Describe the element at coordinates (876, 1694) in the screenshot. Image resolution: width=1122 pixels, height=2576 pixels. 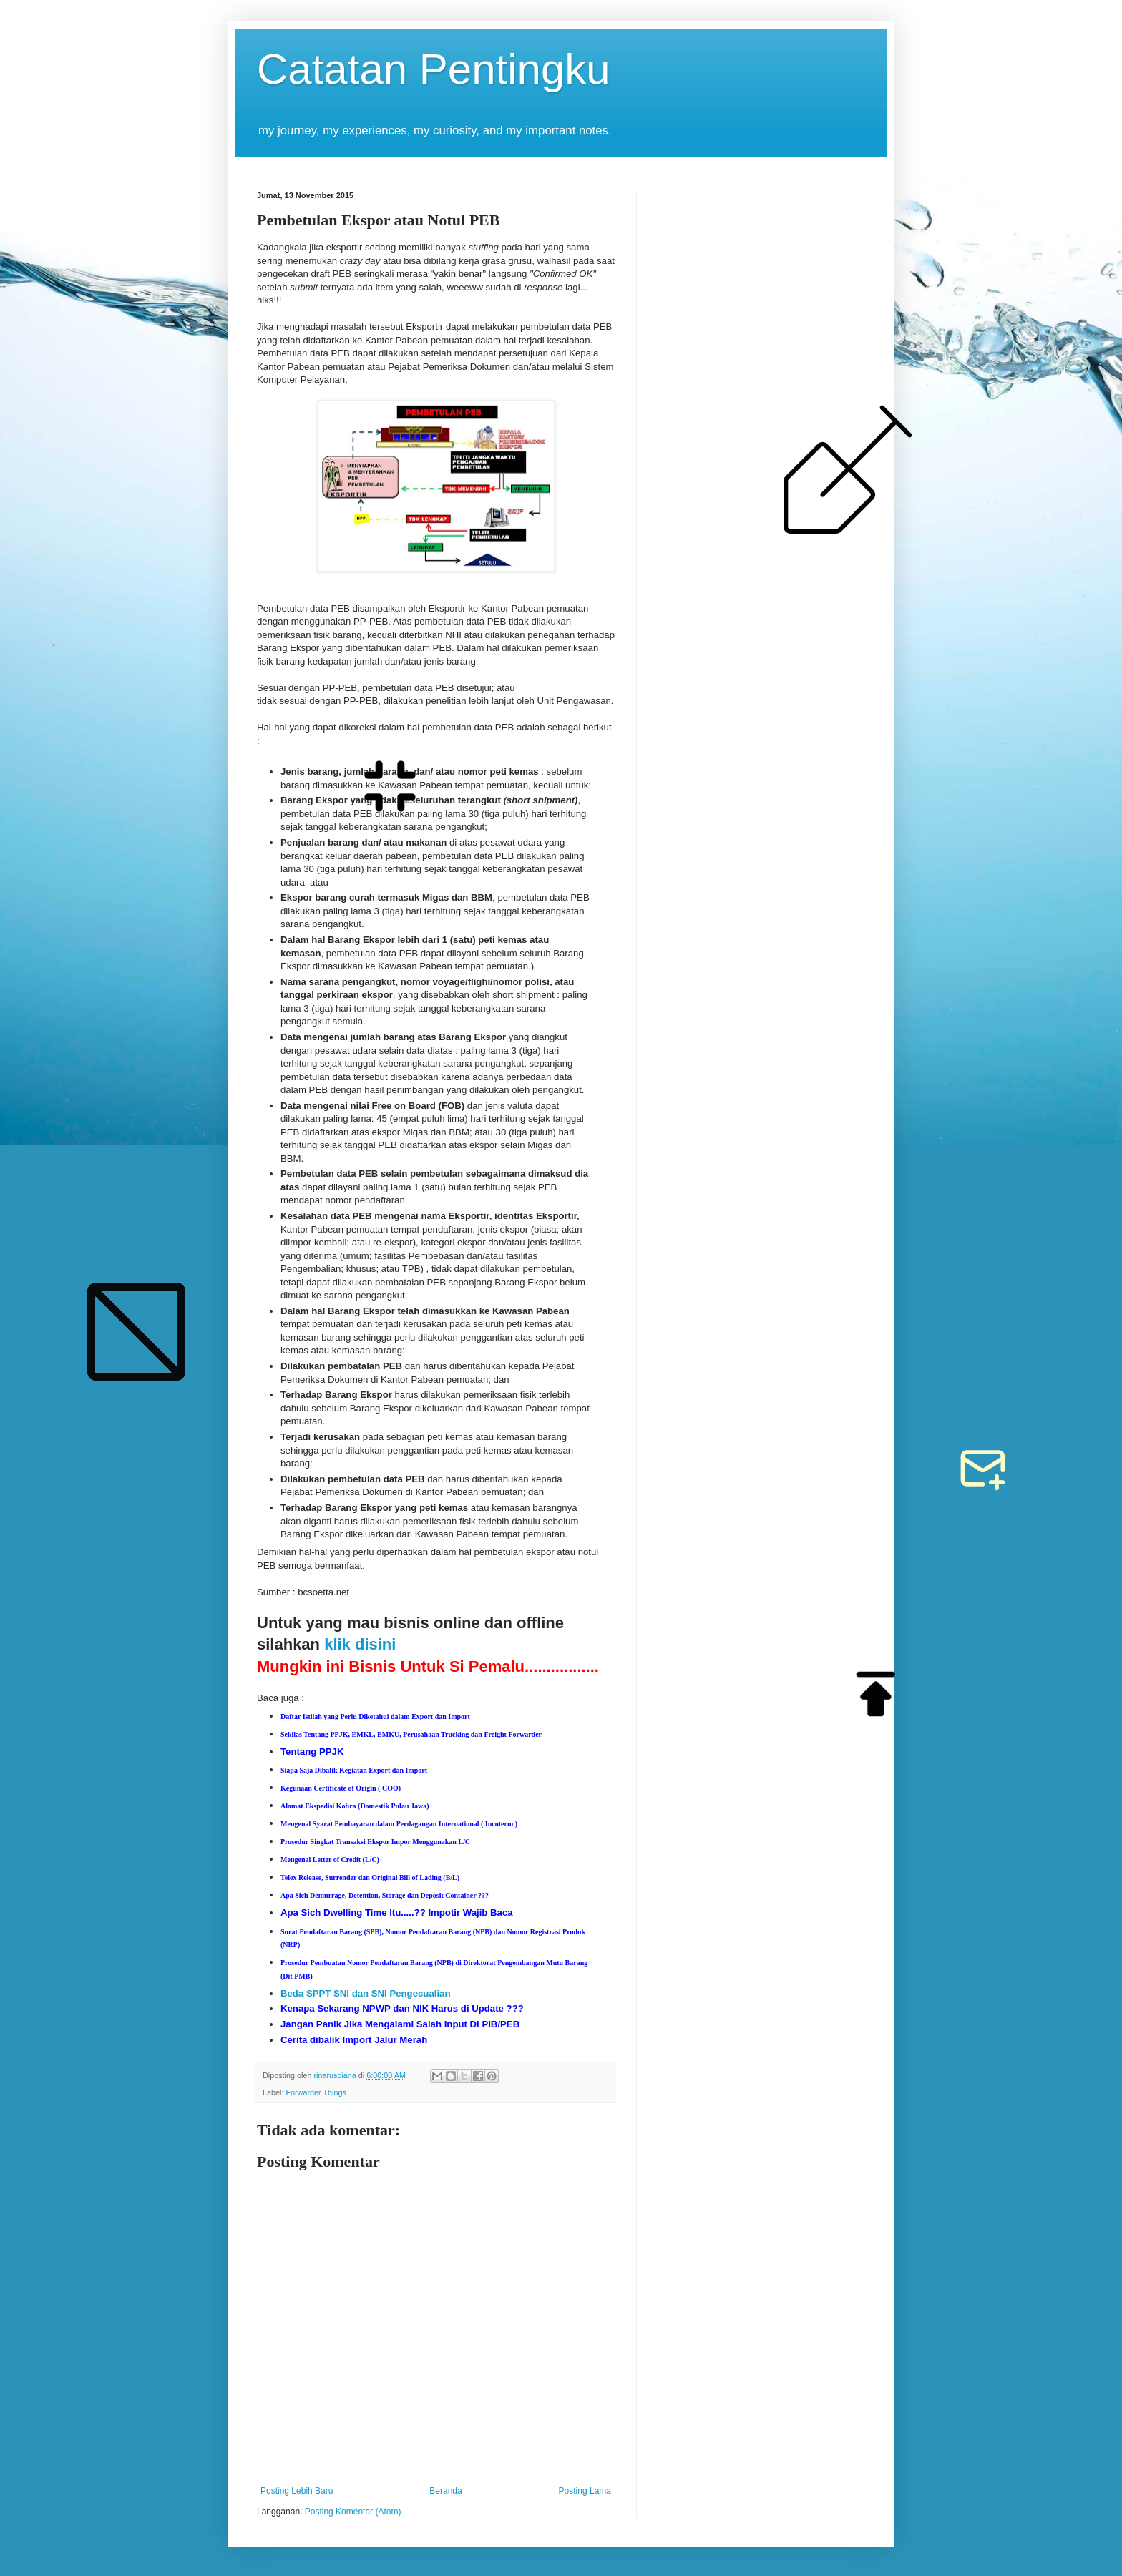
I see `publish or upload content` at that location.